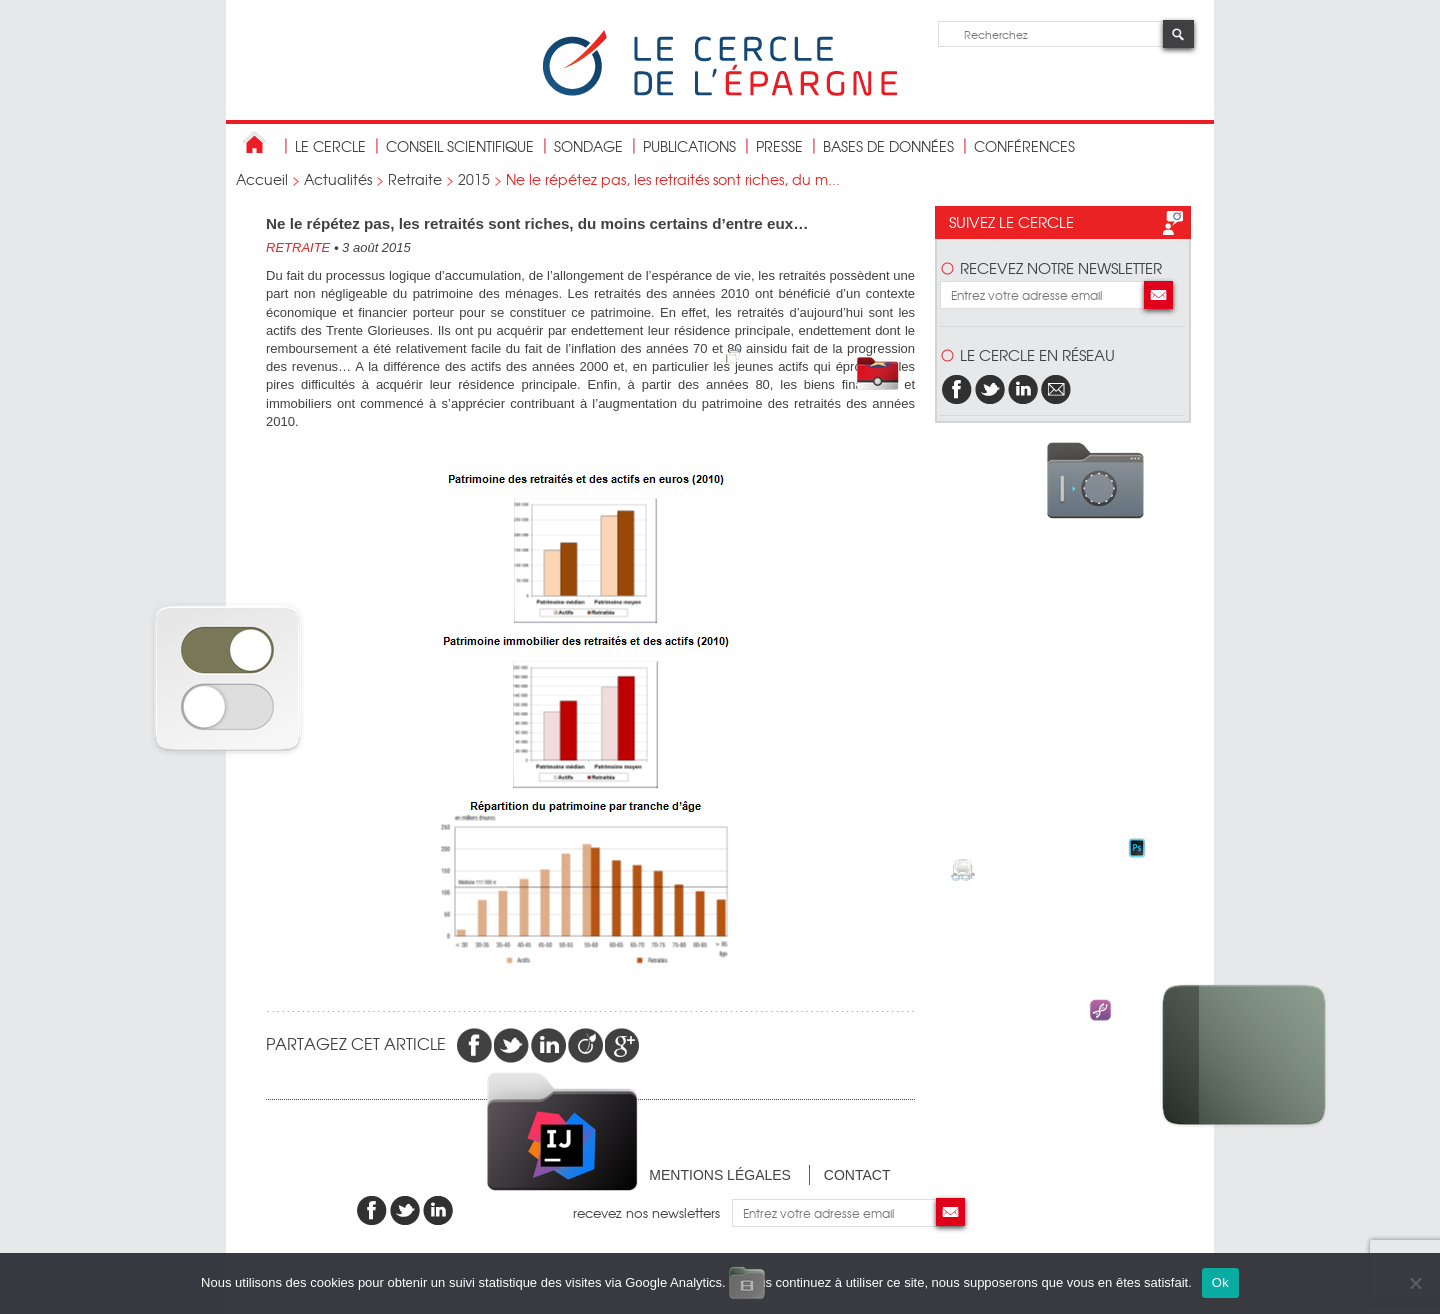  What do you see at coordinates (747, 1283) in the screenshot?
I see `open your videos folder` at bounding box center [747, 1283].